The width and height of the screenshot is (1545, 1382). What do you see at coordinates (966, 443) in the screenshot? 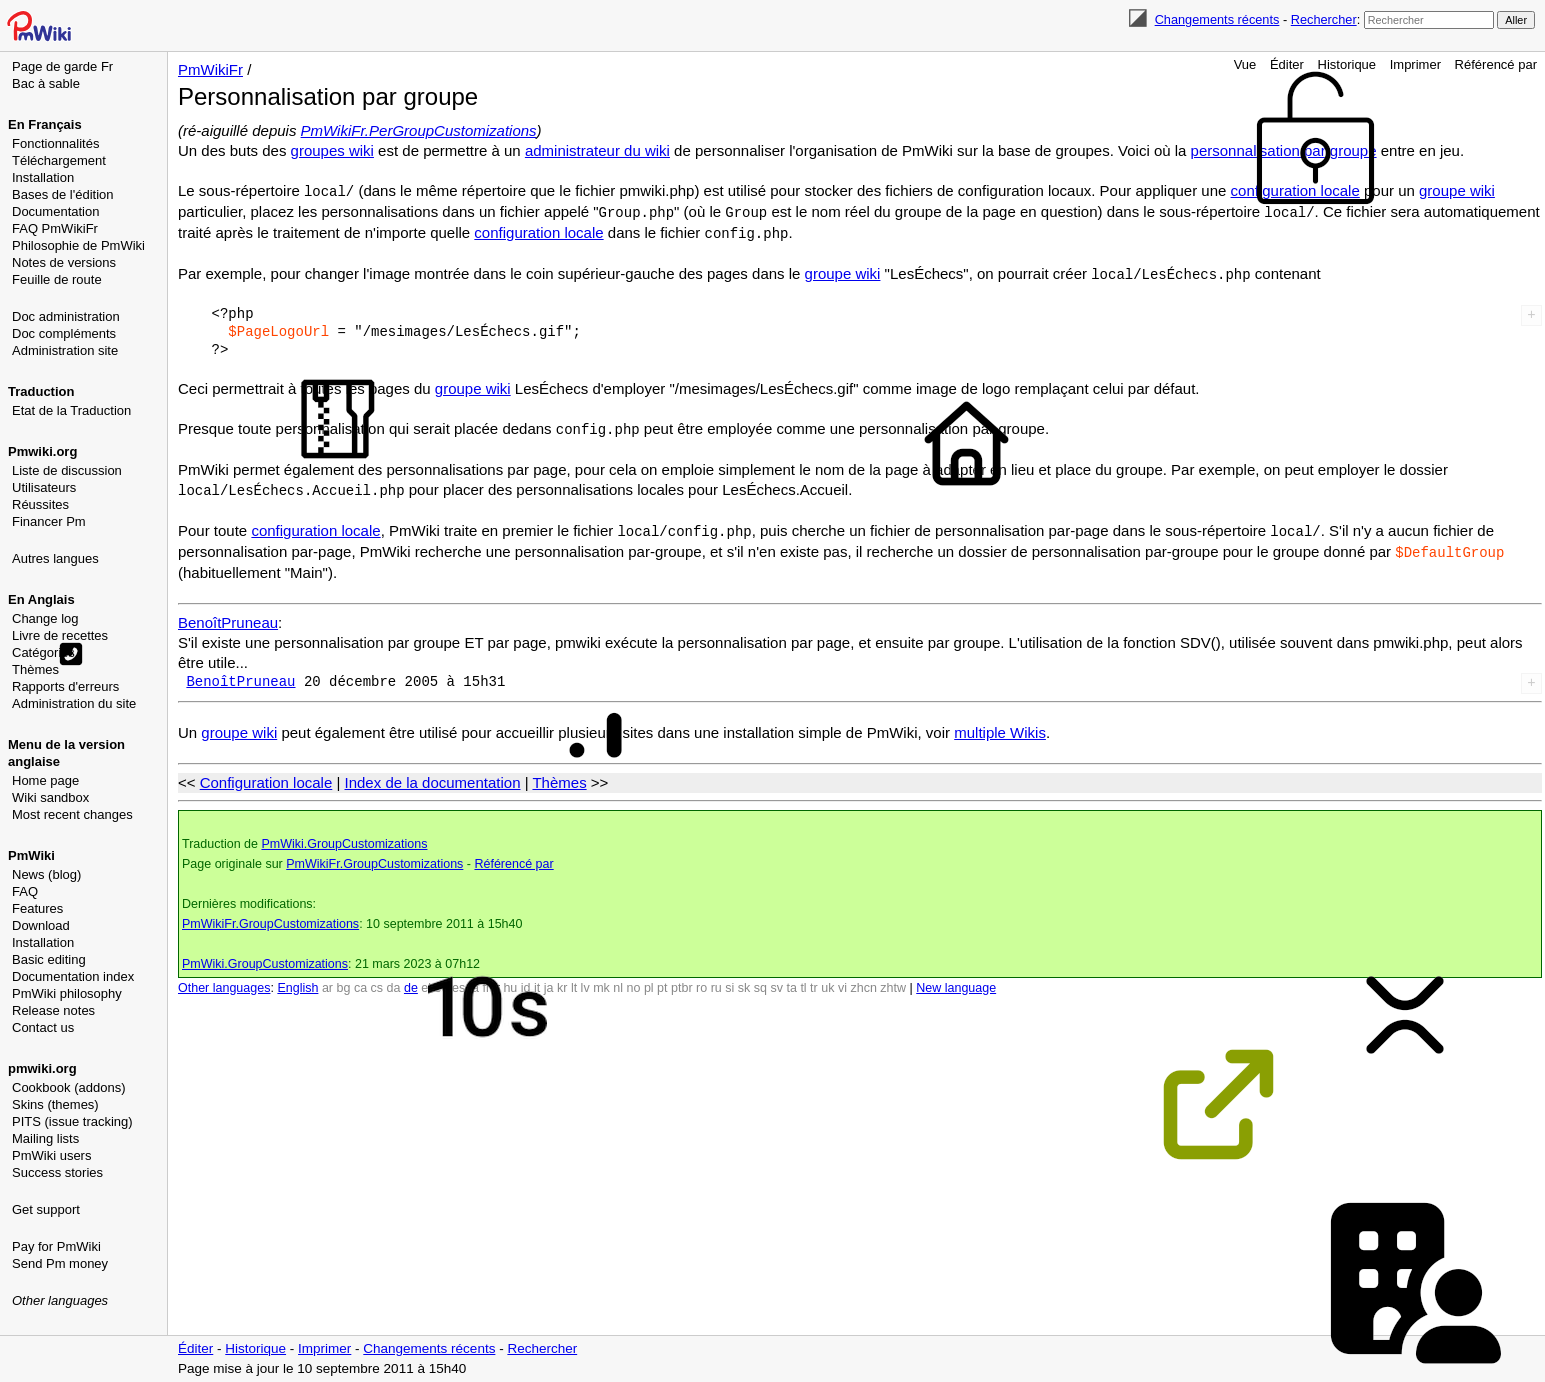
I see `navigate to the home screen` at bounding box center [966, 443].